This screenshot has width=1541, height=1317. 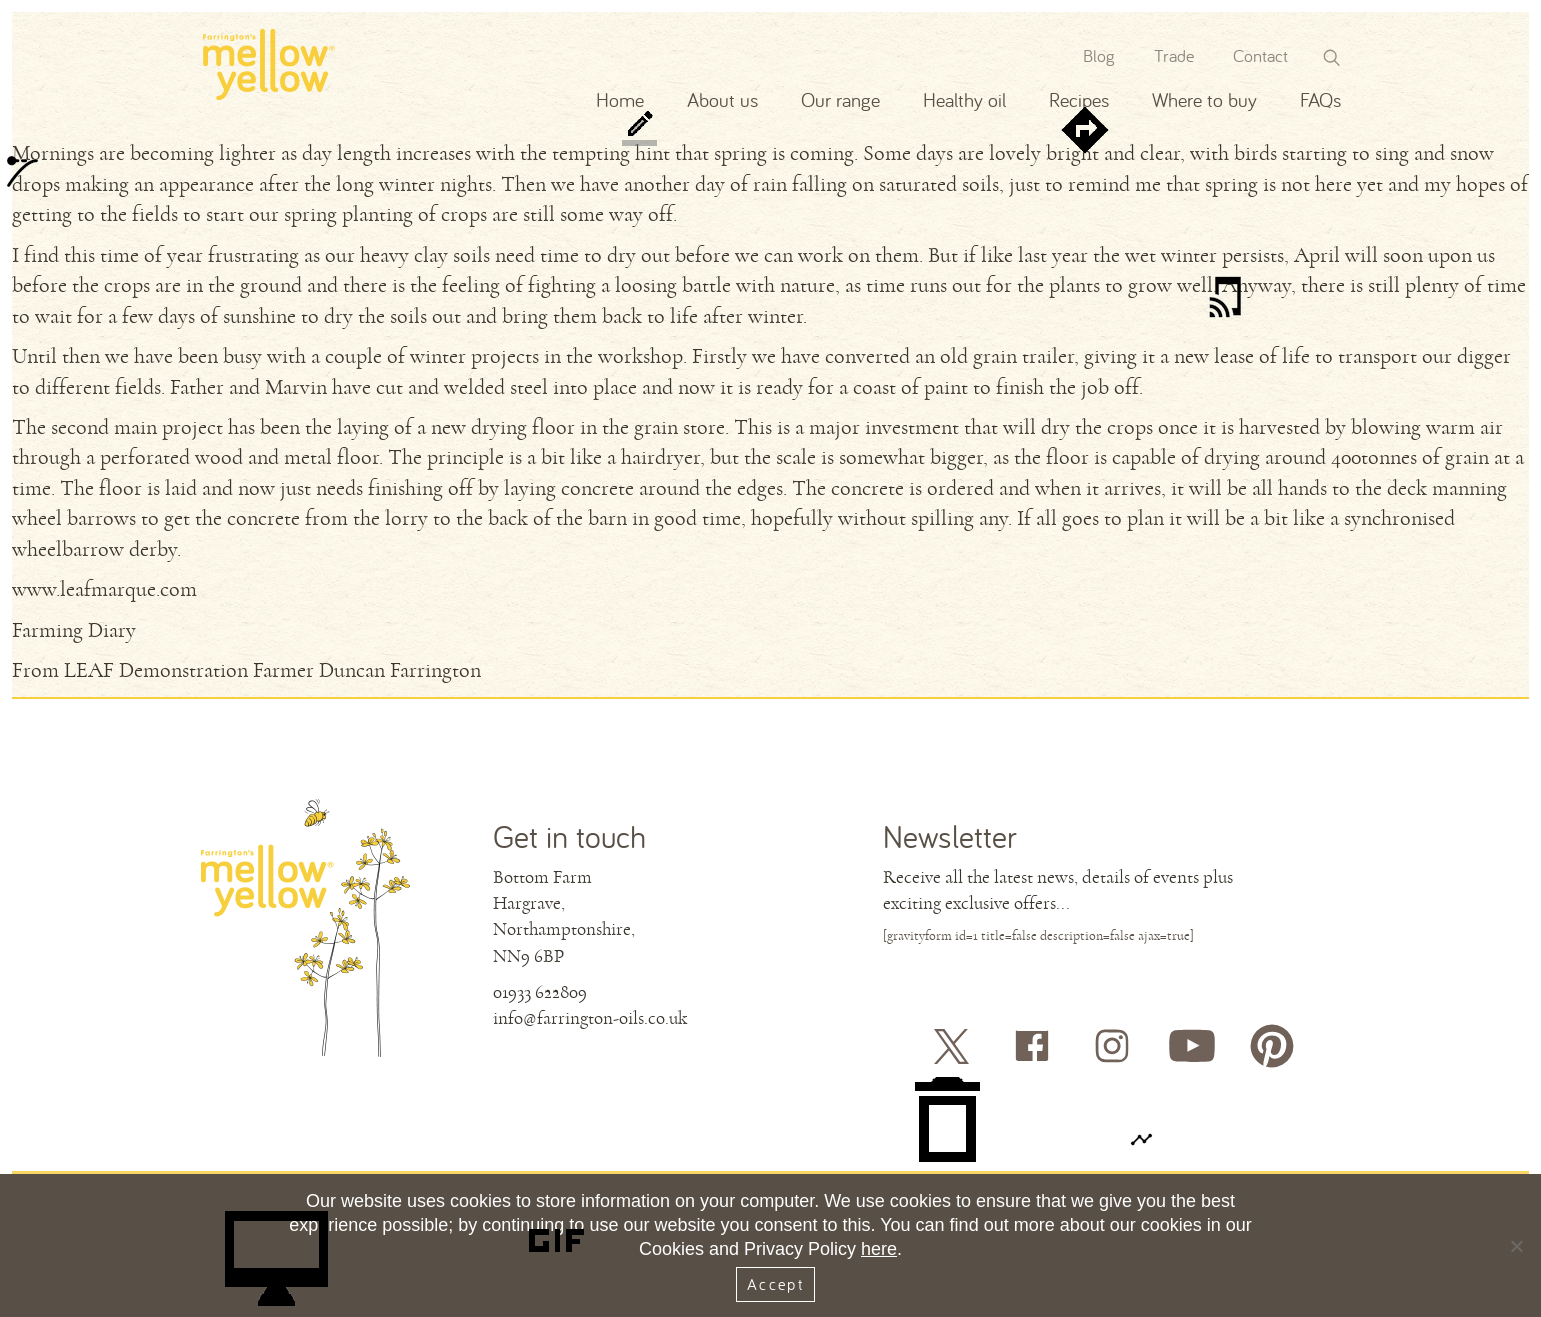 What do you see at coordinates (1228, 297) in the screenshot?
I see `tap to connect device via NFC or wireless` at bounding box center [1228, 297].